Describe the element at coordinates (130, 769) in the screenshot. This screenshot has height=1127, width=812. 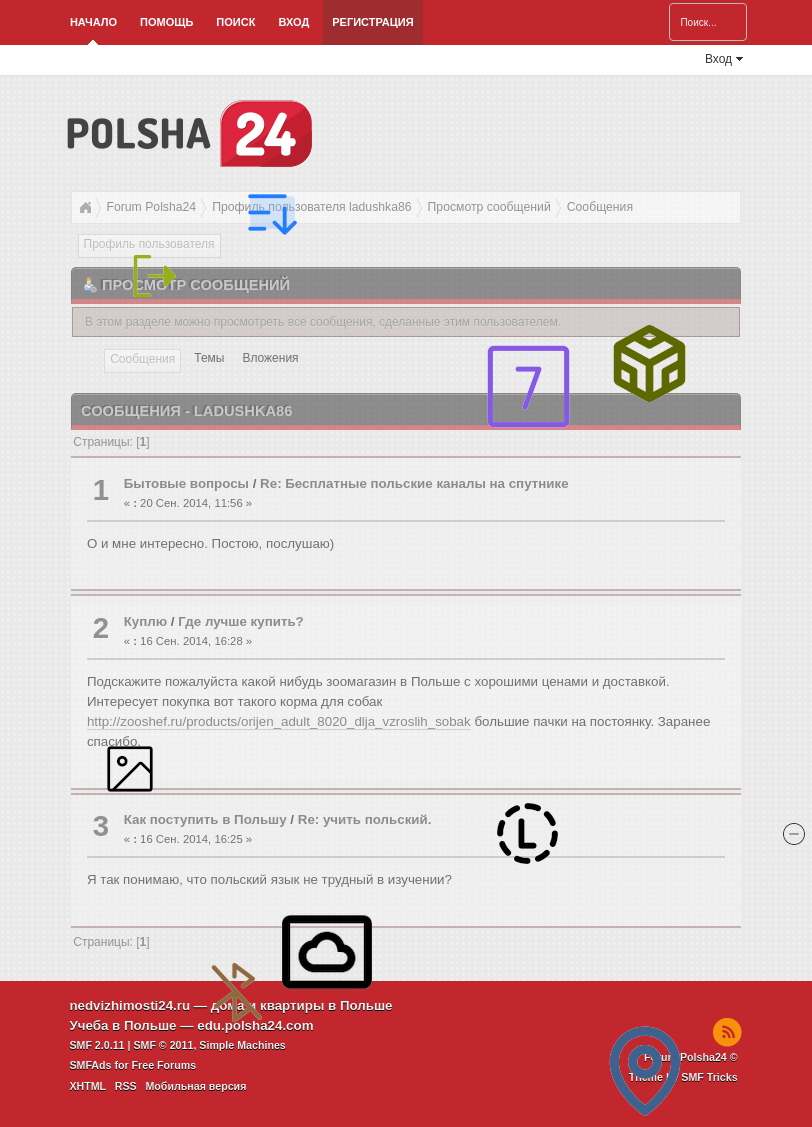
I see `view or open an image file` at that location.